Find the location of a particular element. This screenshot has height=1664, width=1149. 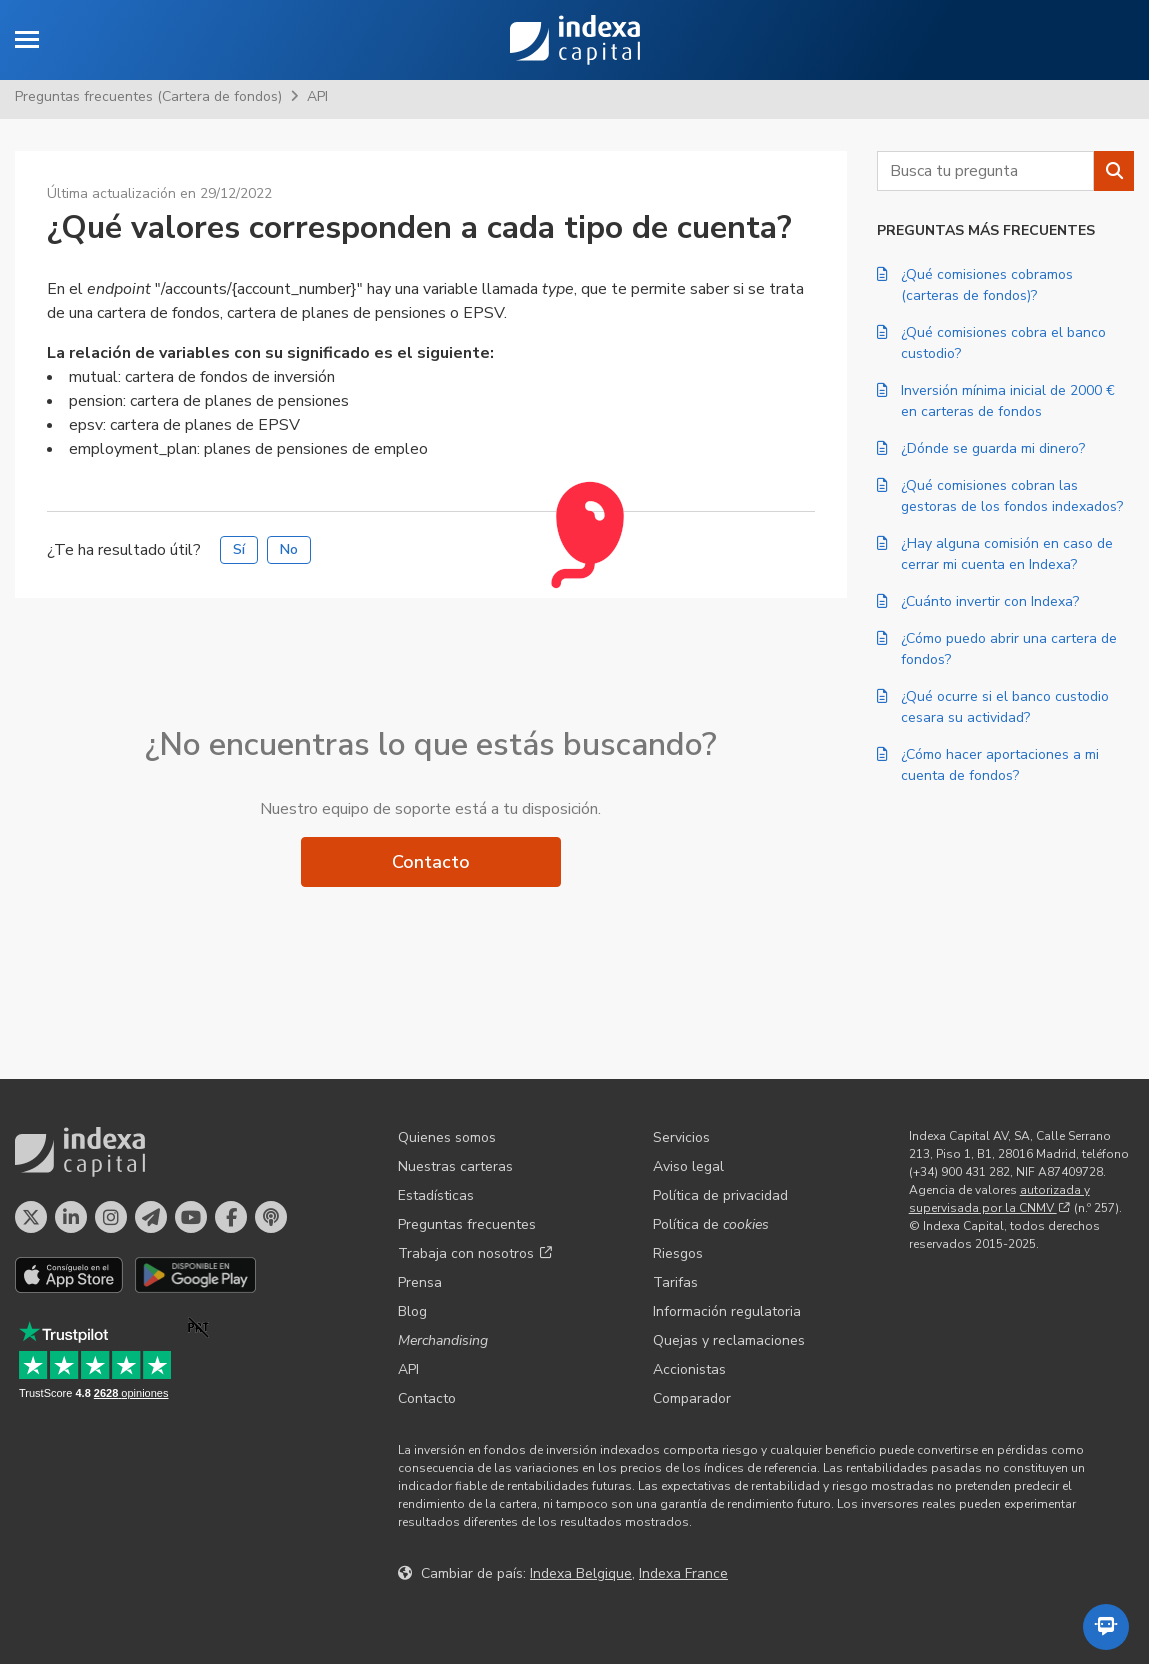

celebrate a milestone or achievement is located at coordinates (590, 535).